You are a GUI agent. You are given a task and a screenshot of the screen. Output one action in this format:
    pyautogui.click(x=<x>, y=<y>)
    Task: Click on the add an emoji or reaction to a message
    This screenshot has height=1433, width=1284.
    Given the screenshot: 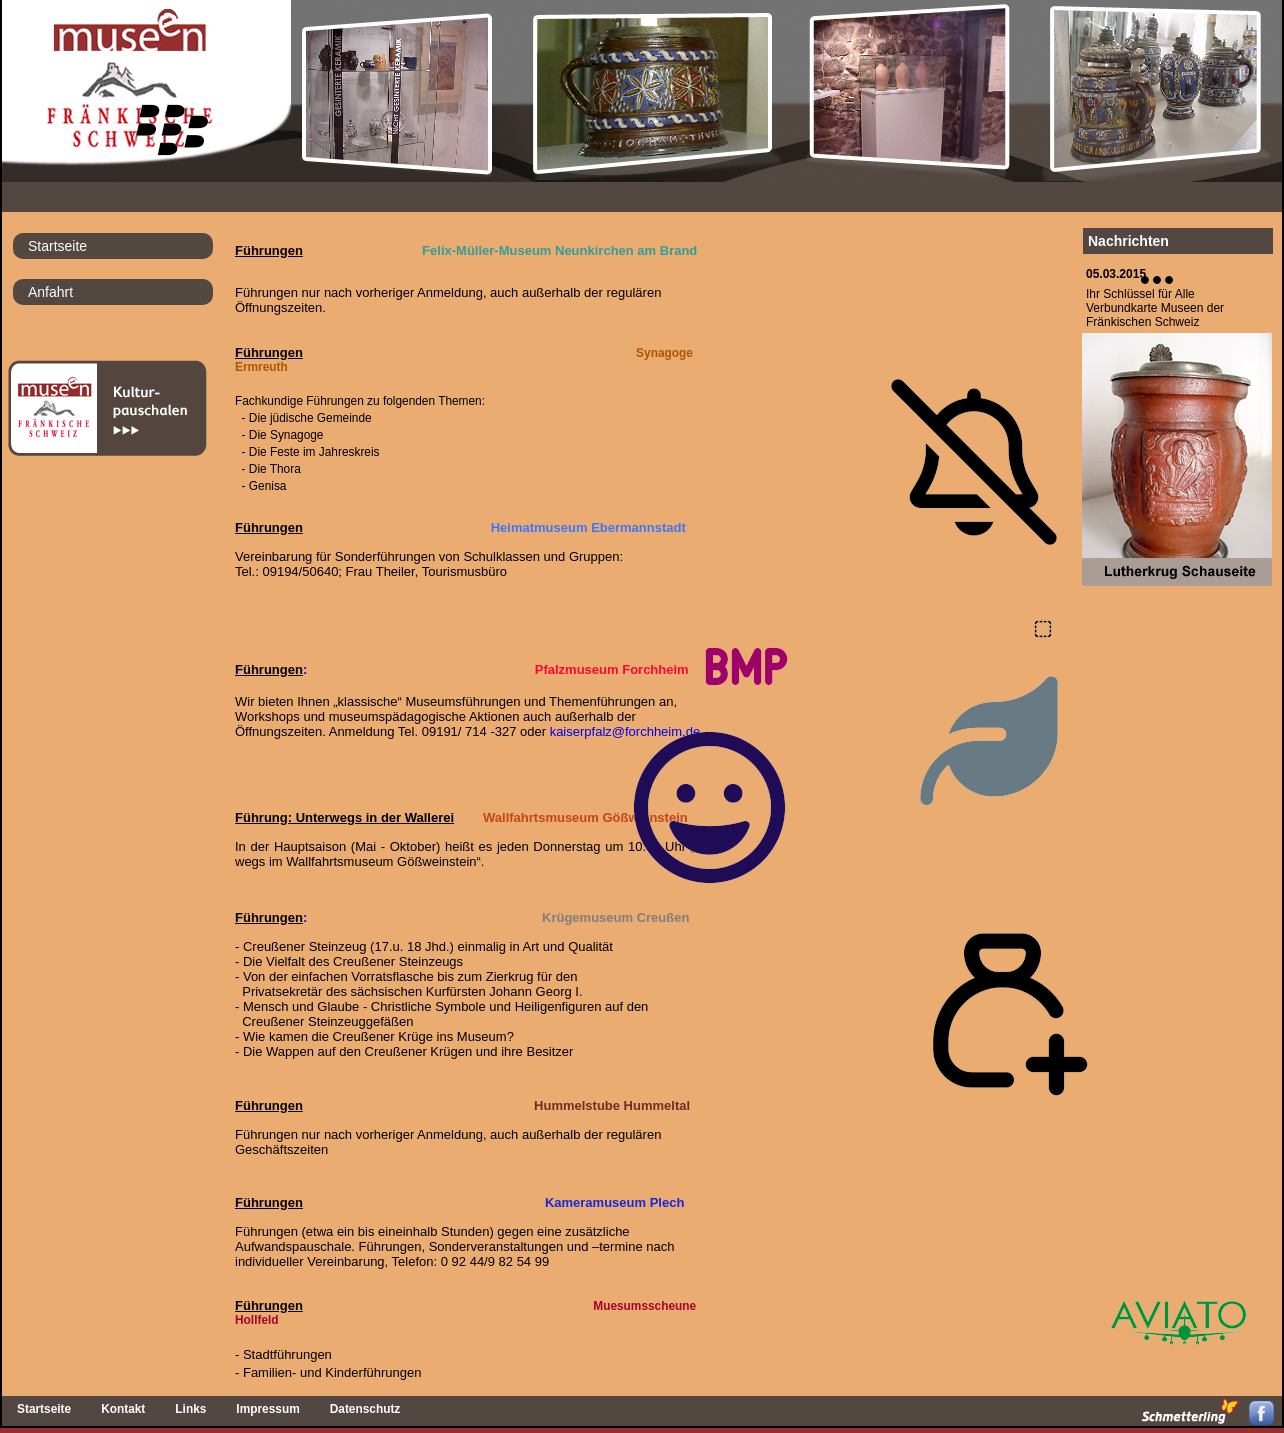 What is the action you would take?
    pyautogui.click(x=709, y=807)
    